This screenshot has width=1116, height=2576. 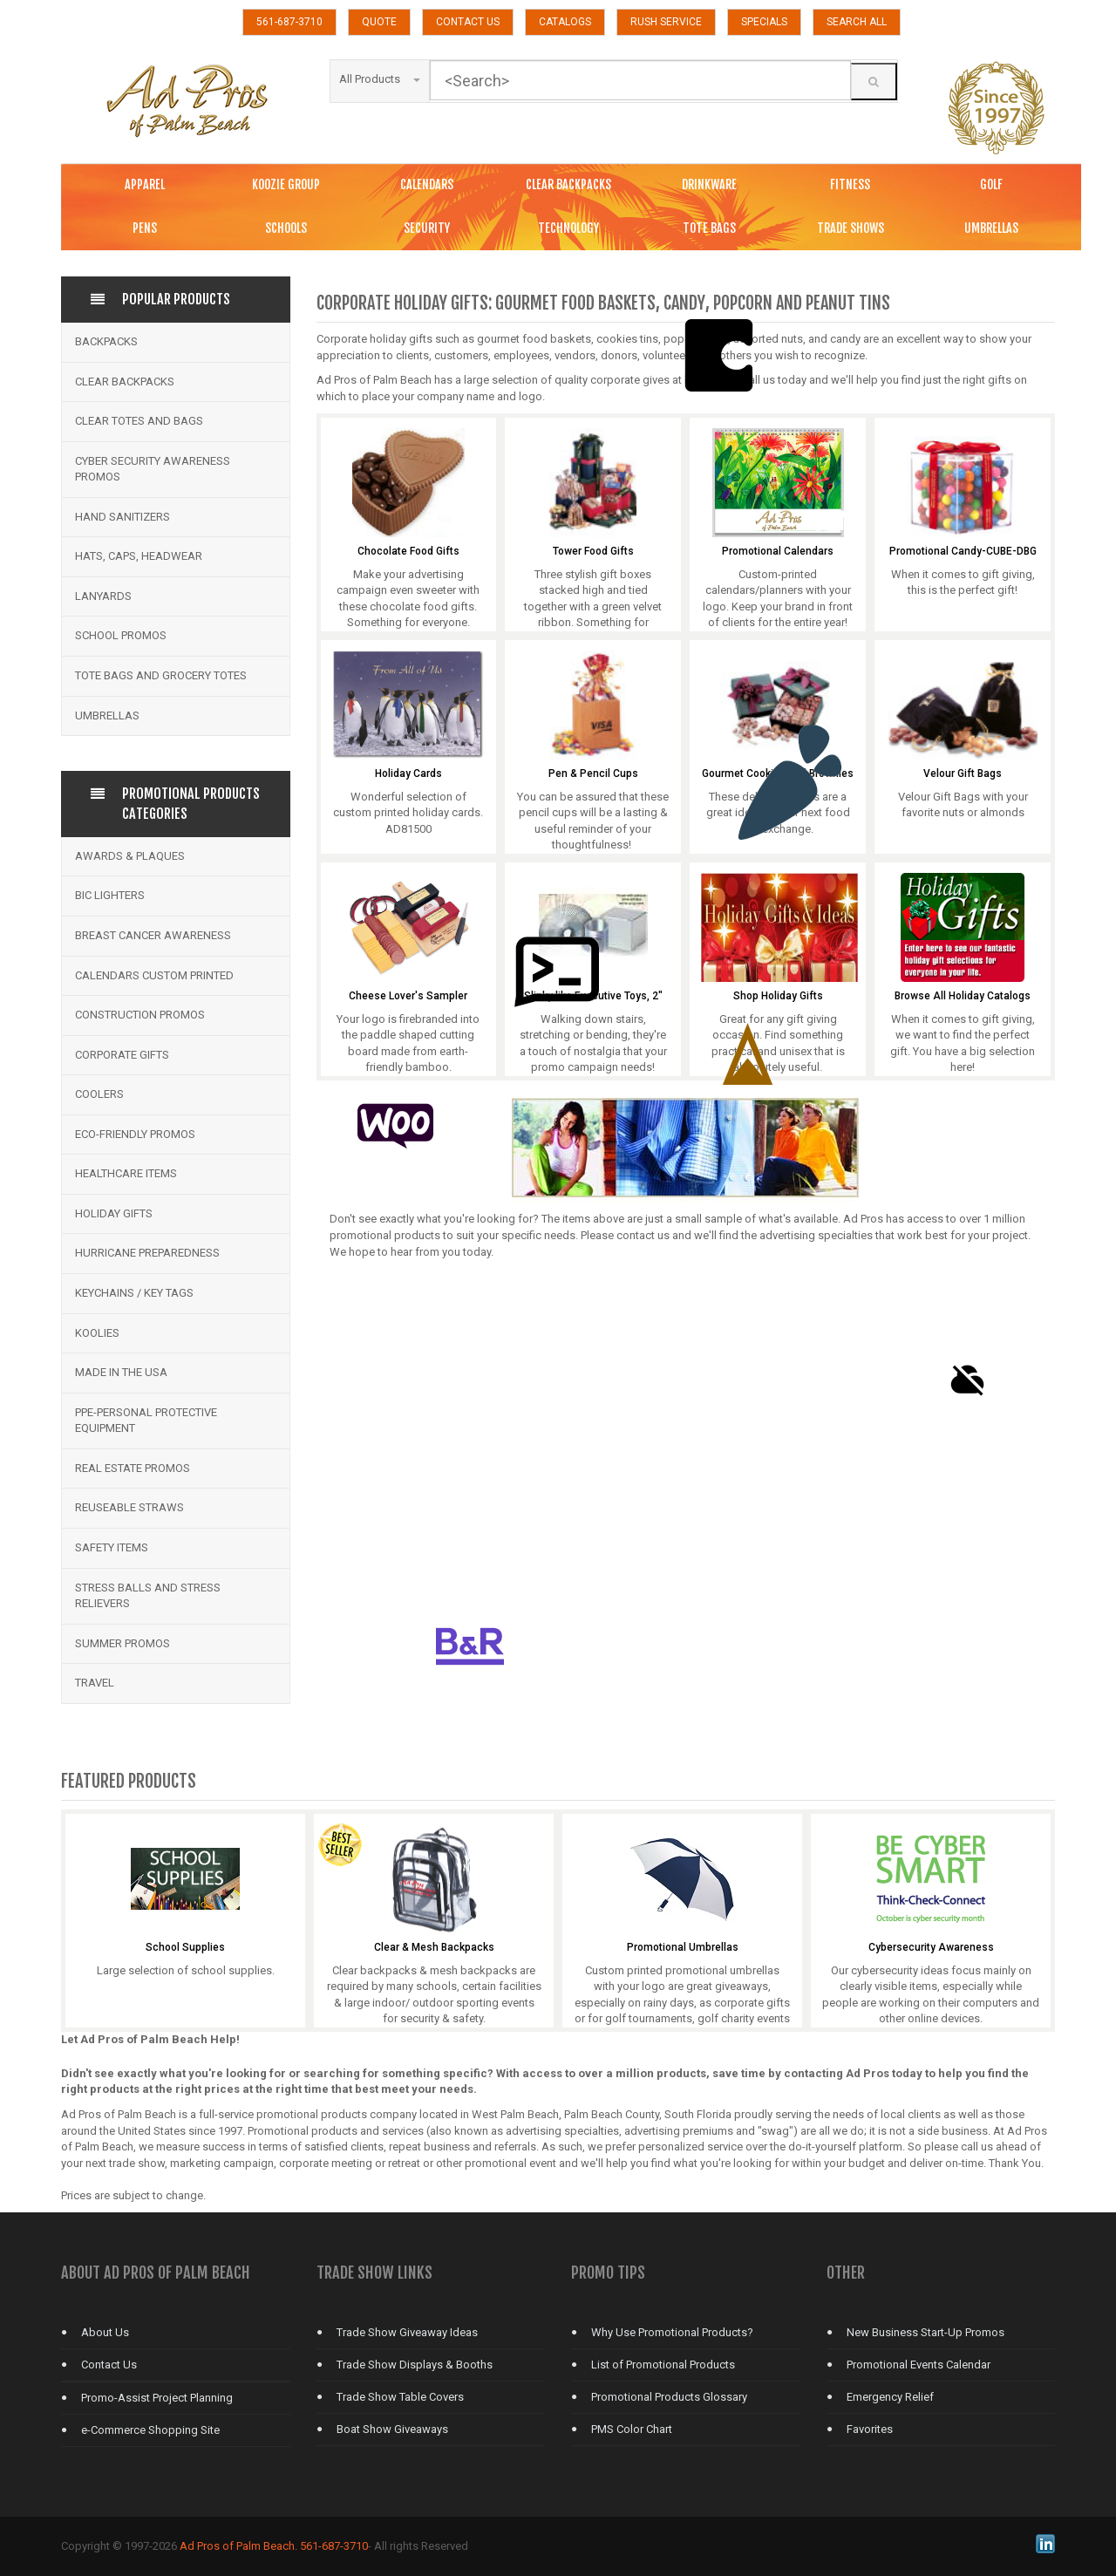 I want to click on open ntfy push notification service, so click(x=556, y=971).